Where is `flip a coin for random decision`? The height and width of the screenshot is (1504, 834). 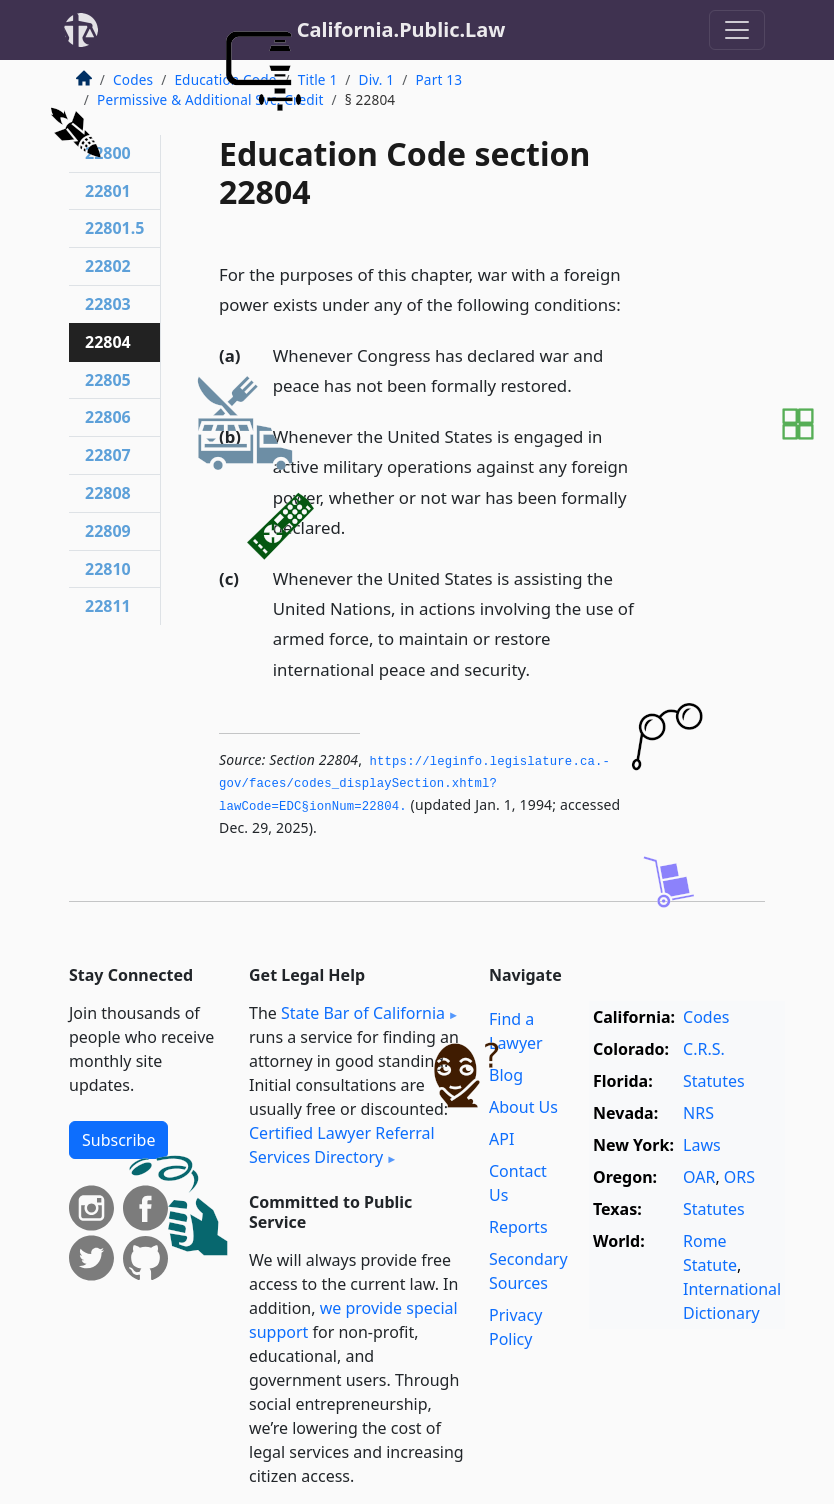 flip a coin for random decision is located at coordinates (175, 1203).